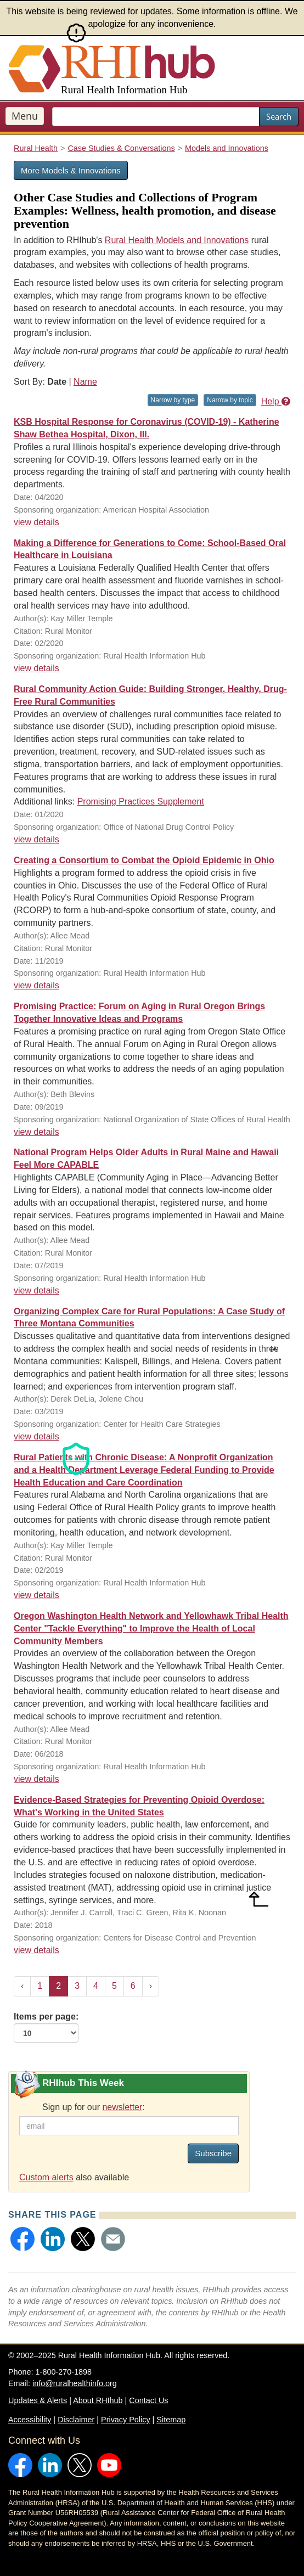 The image size is (304, 2576). What do you see at coordinates (76, 33) in the screenshot?
I see `indicates an alert or warning notification` at bounding box center [76, 33].